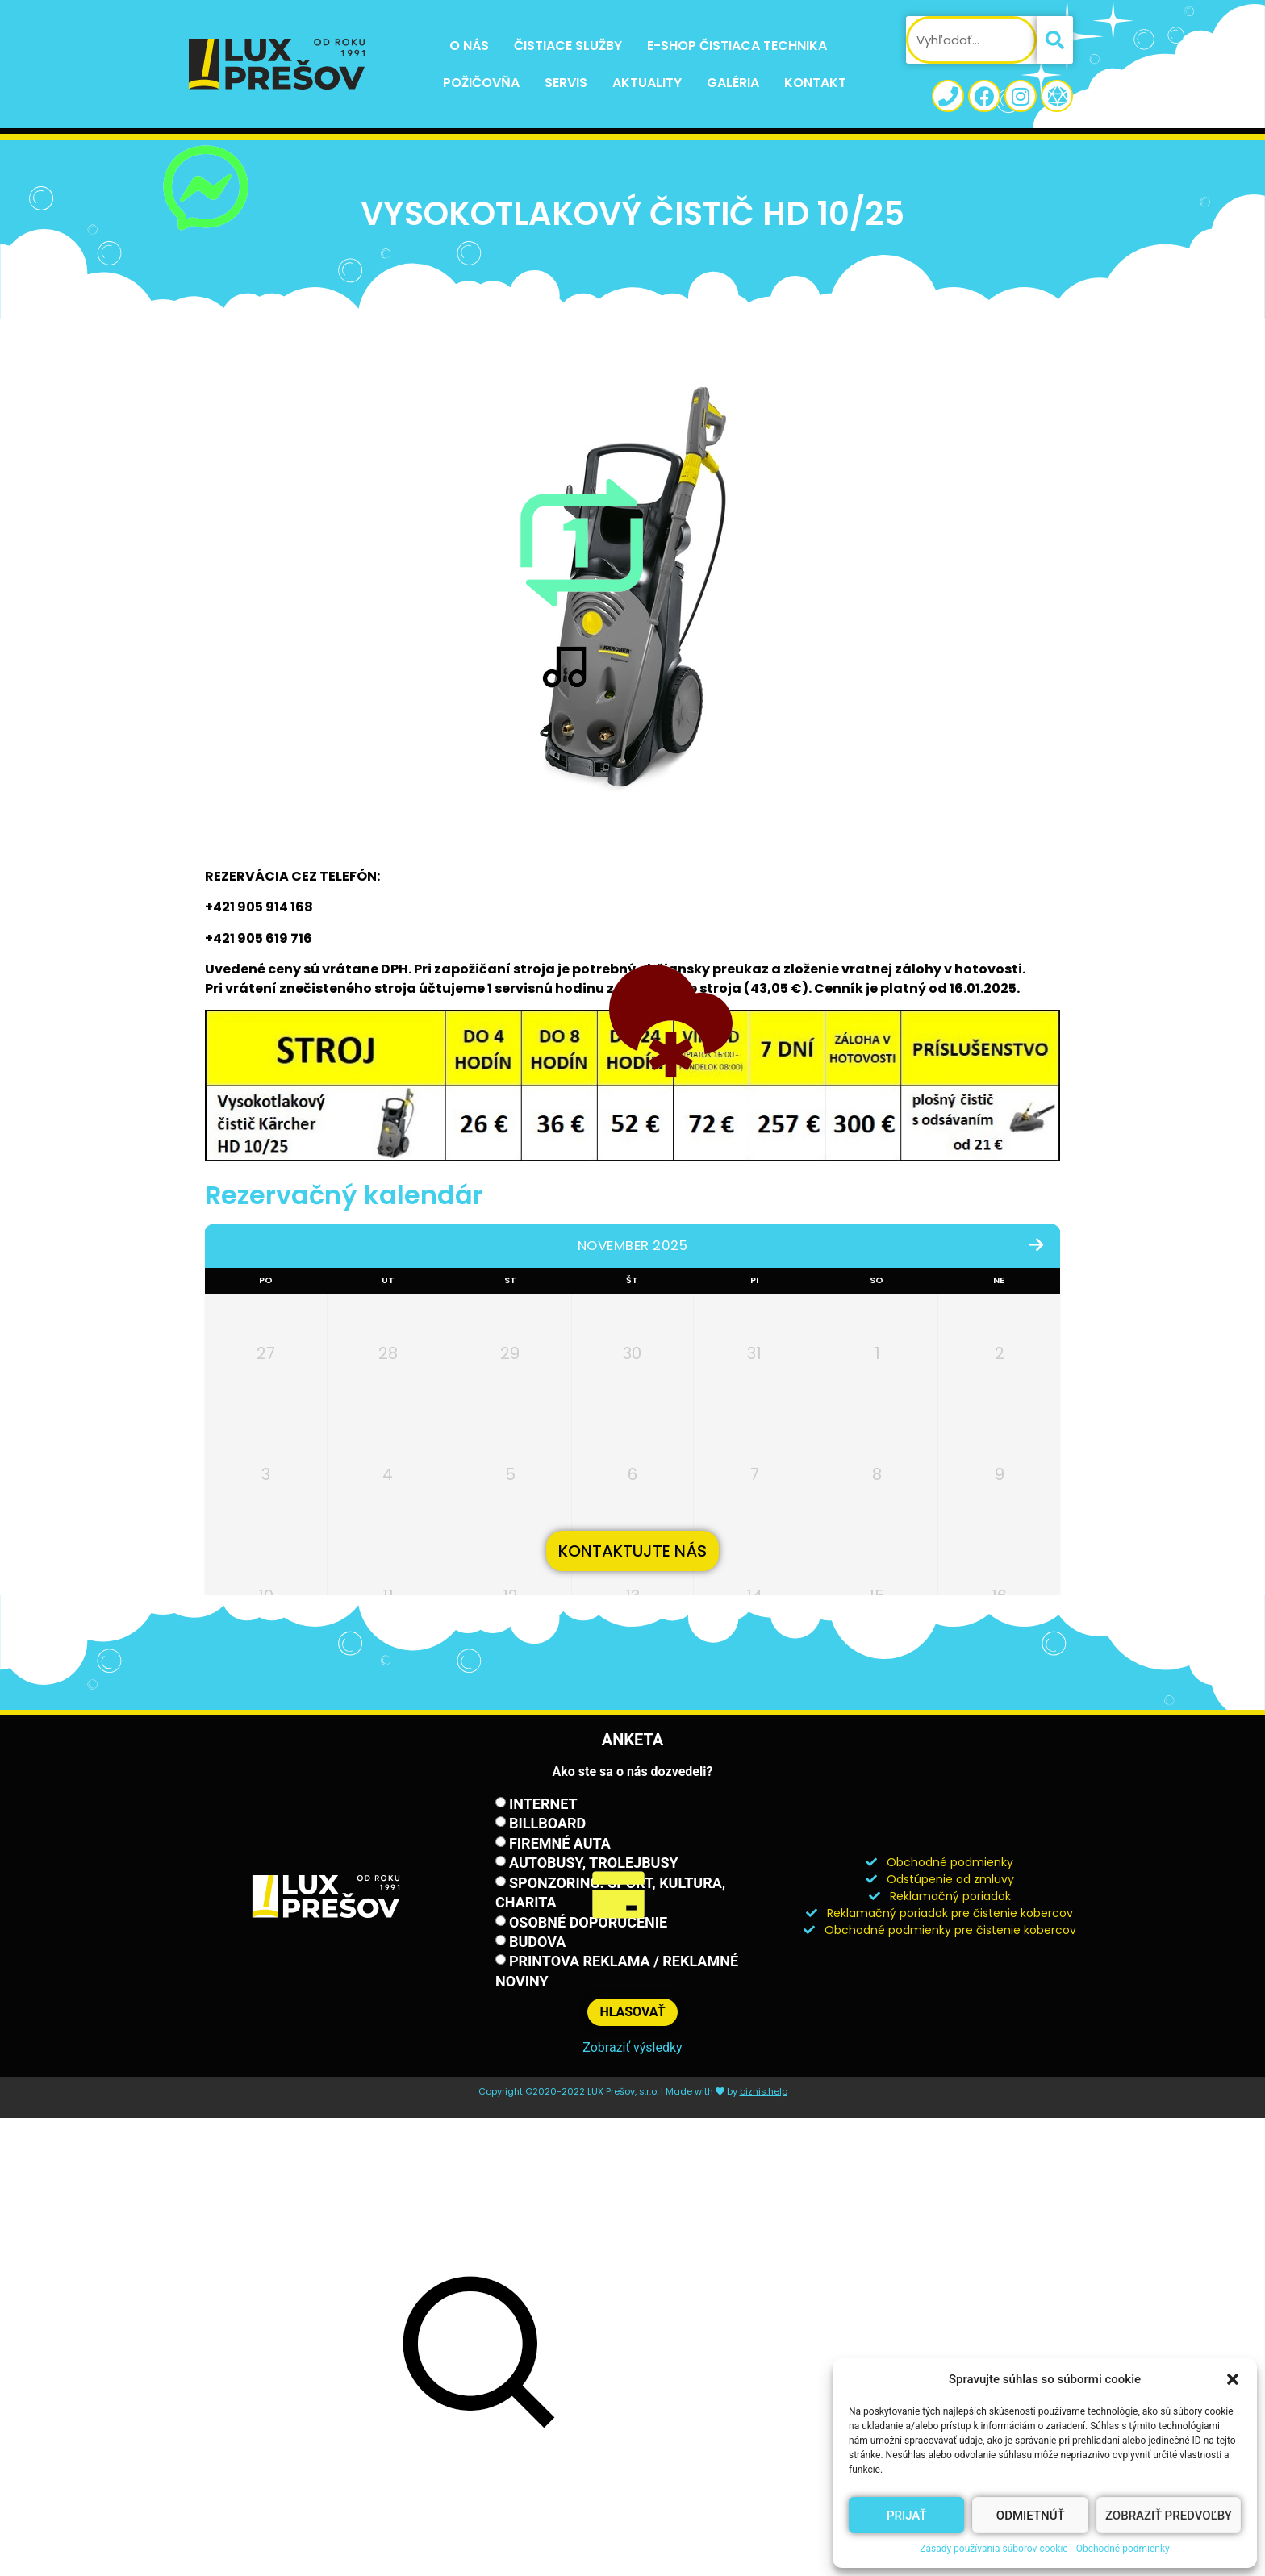 Image resolution: width=1265 pixels, height=2576 pixels. Describe the element at coordinates (582, 543) in the screenshot. I see `repeat the current track` at that location.